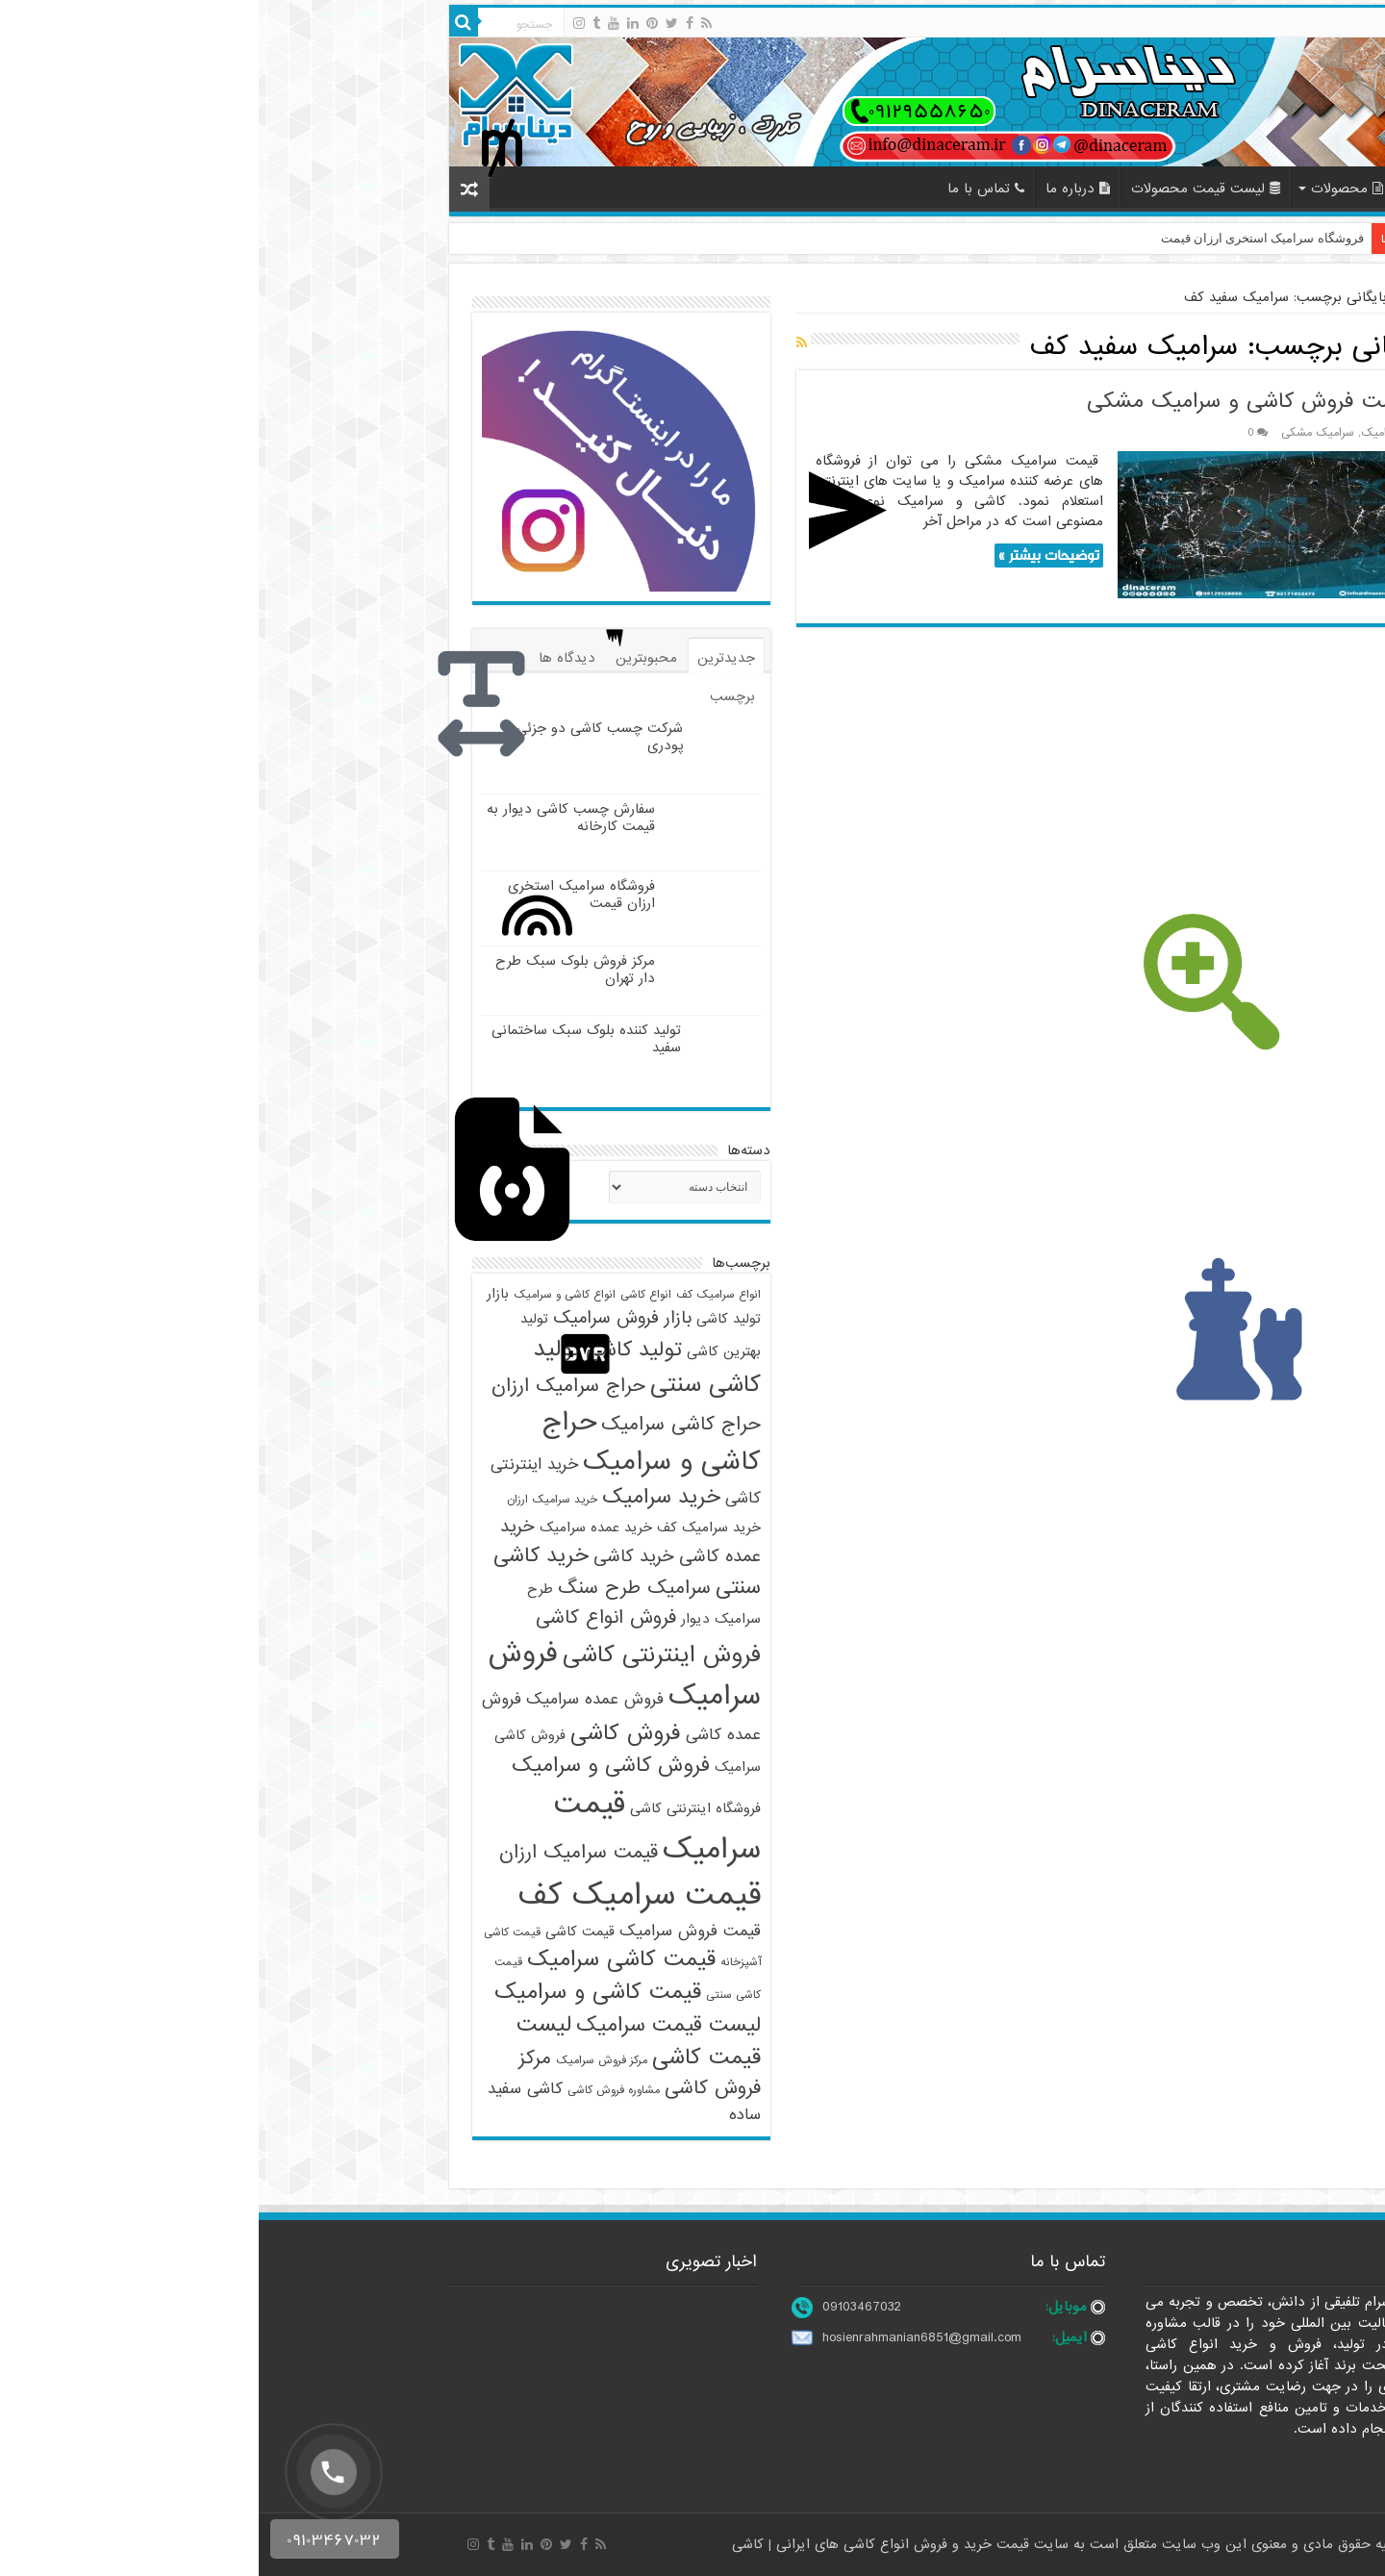 This screenshot has width=1385, height=2576. Describe the element at coordinates (585, 1353) in the screenshot. I see `access DVR recordings` at that location.